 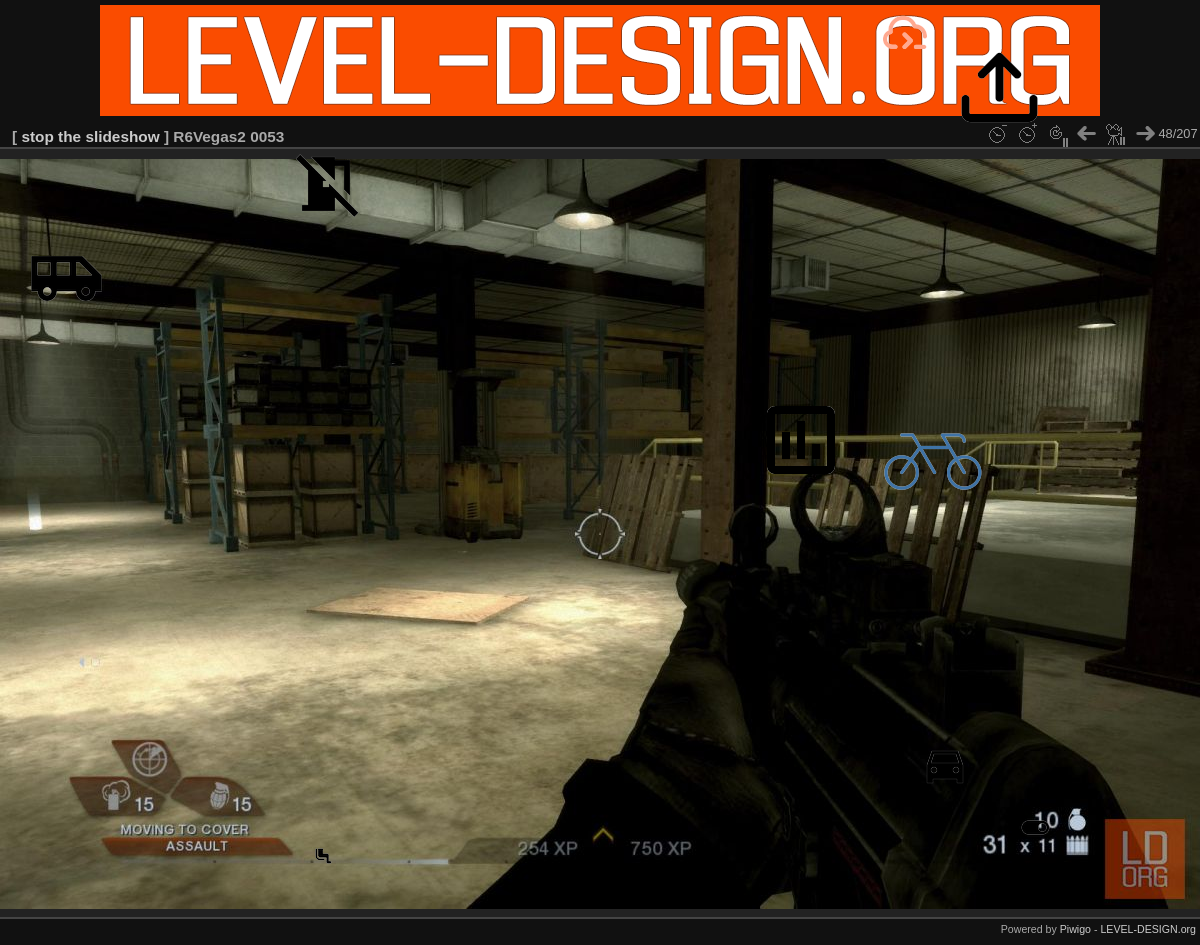 What do you see at coordinates (323, 856) in the screenshot?
I see `standard legroom seat option` at bounding box center [323, 856].